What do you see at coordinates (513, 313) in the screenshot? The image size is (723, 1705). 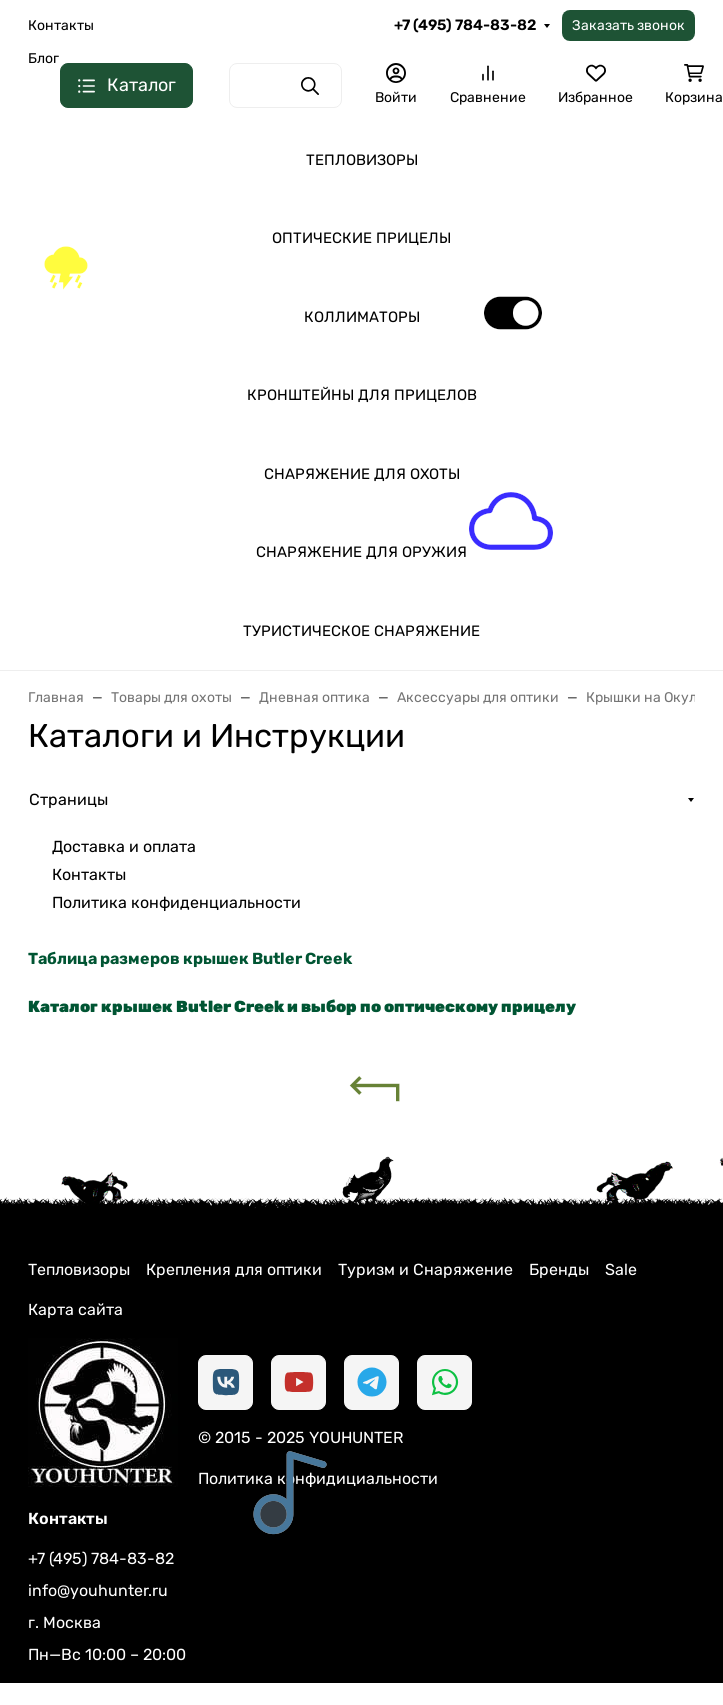 I see `toggle a setting on or off` at bounding box center [513, 313].